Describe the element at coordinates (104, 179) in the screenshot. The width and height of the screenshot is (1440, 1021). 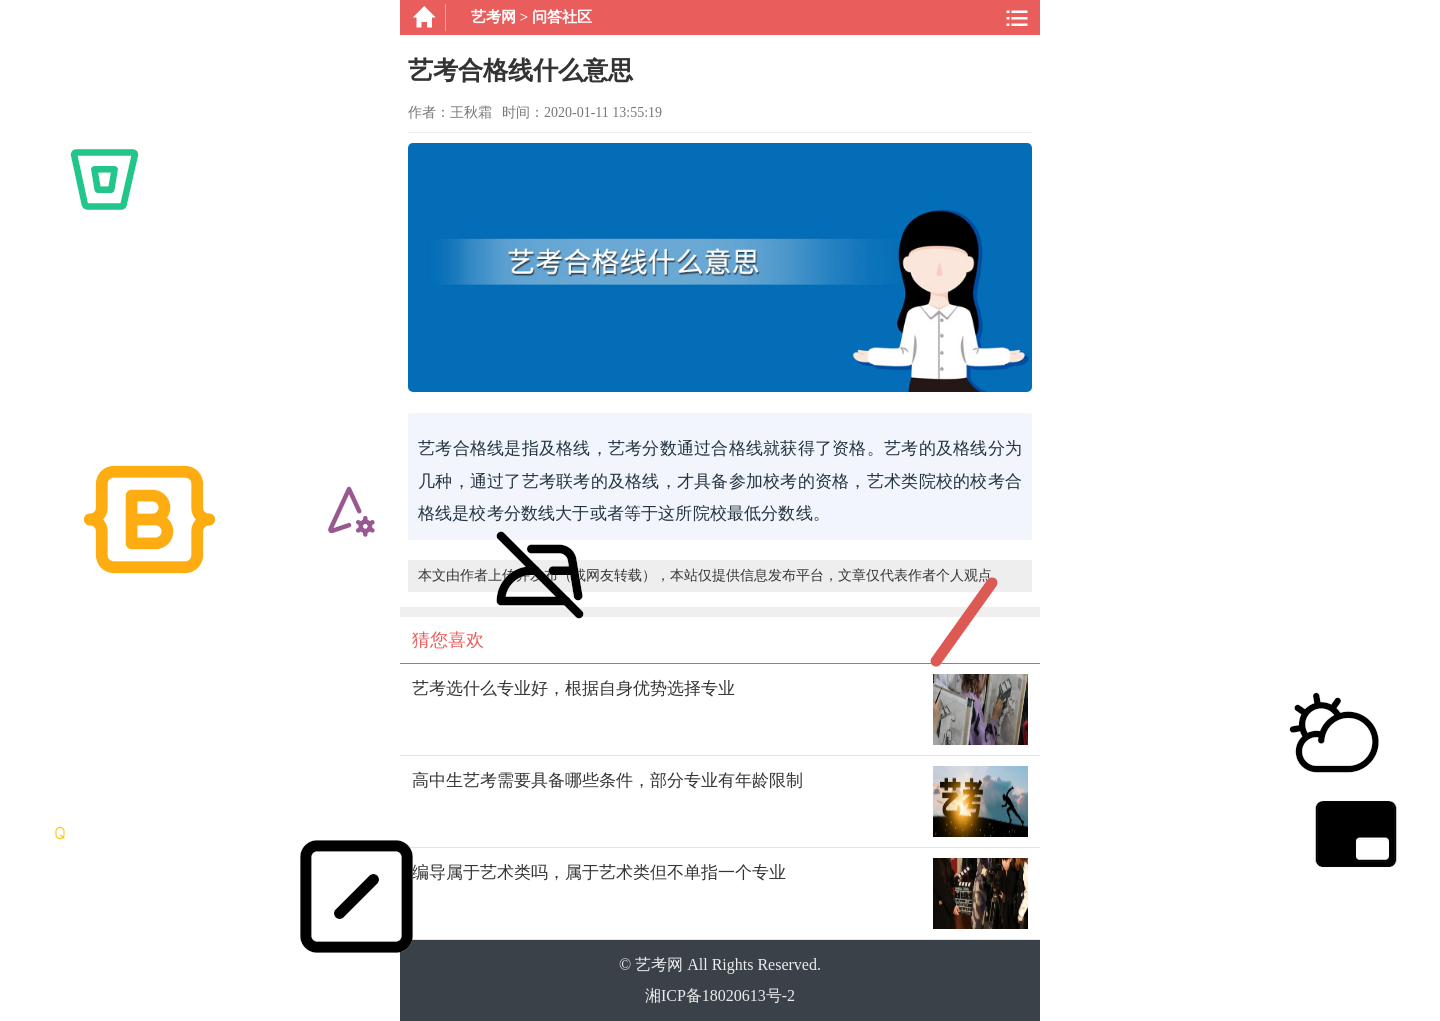
I see `open Bitbucket repository` at that location.